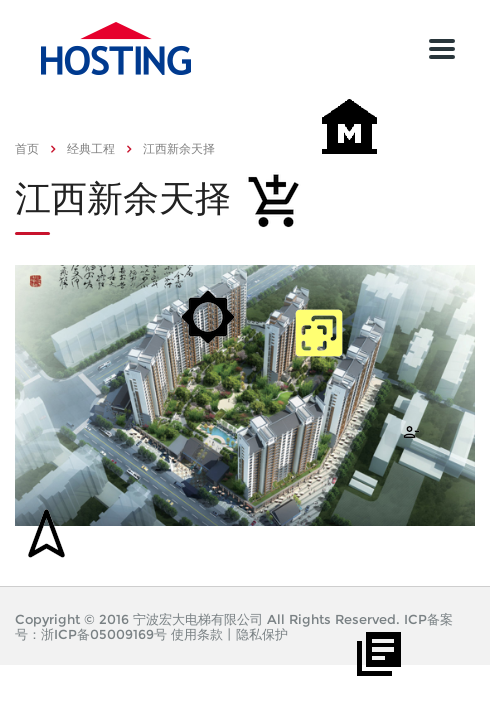 The width and height of the screenshot is (490, 720). Describe the element at coordinates (411, 432) in the screenshot. I see `remove a contact or friend` at that location.